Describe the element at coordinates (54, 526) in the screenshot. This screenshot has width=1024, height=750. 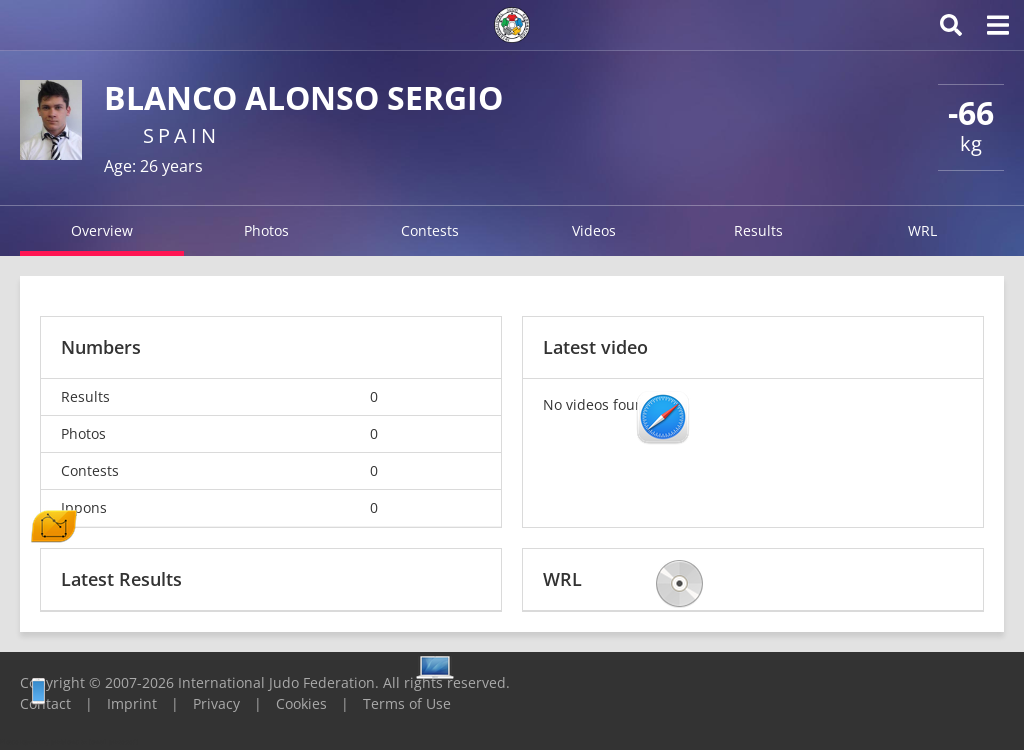
I see `access shape style library in iMovie` at that location.